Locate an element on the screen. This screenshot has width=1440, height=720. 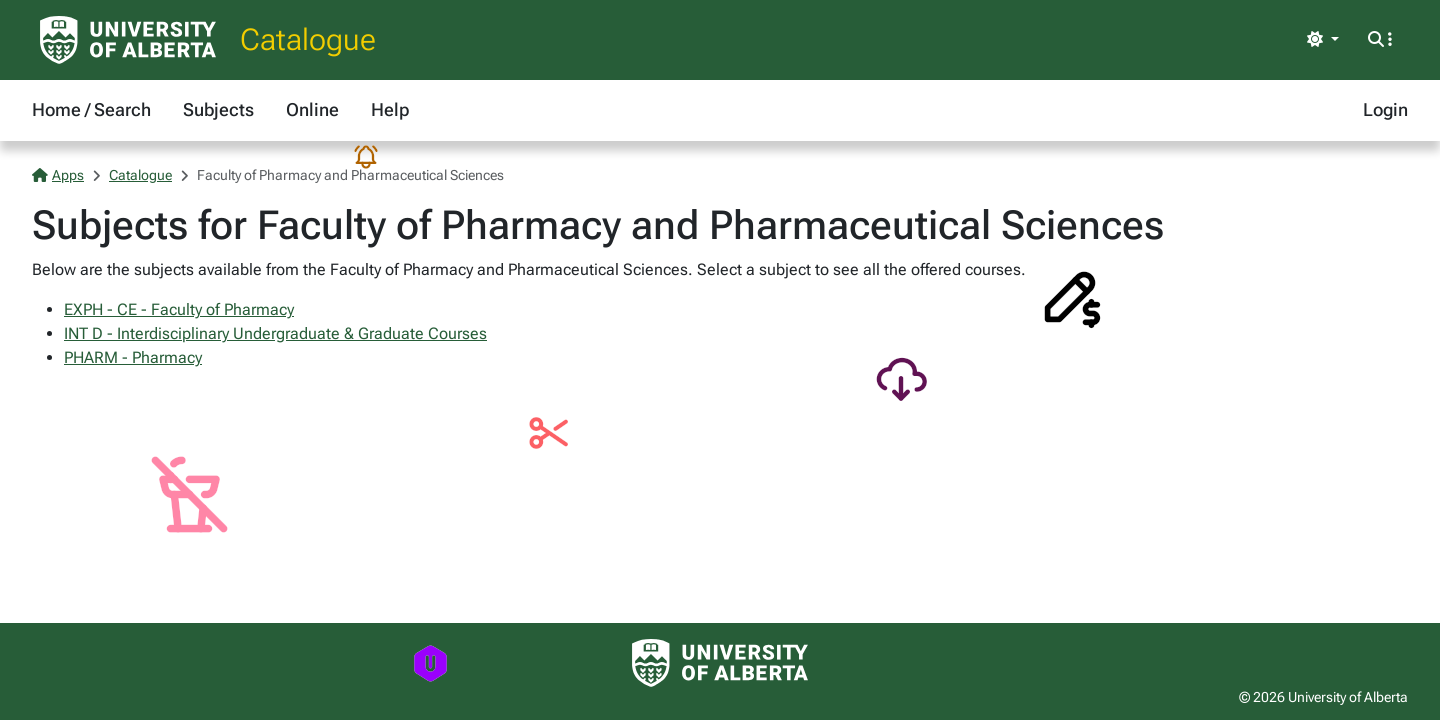
cut selected content is located at coordinates (548, 433).